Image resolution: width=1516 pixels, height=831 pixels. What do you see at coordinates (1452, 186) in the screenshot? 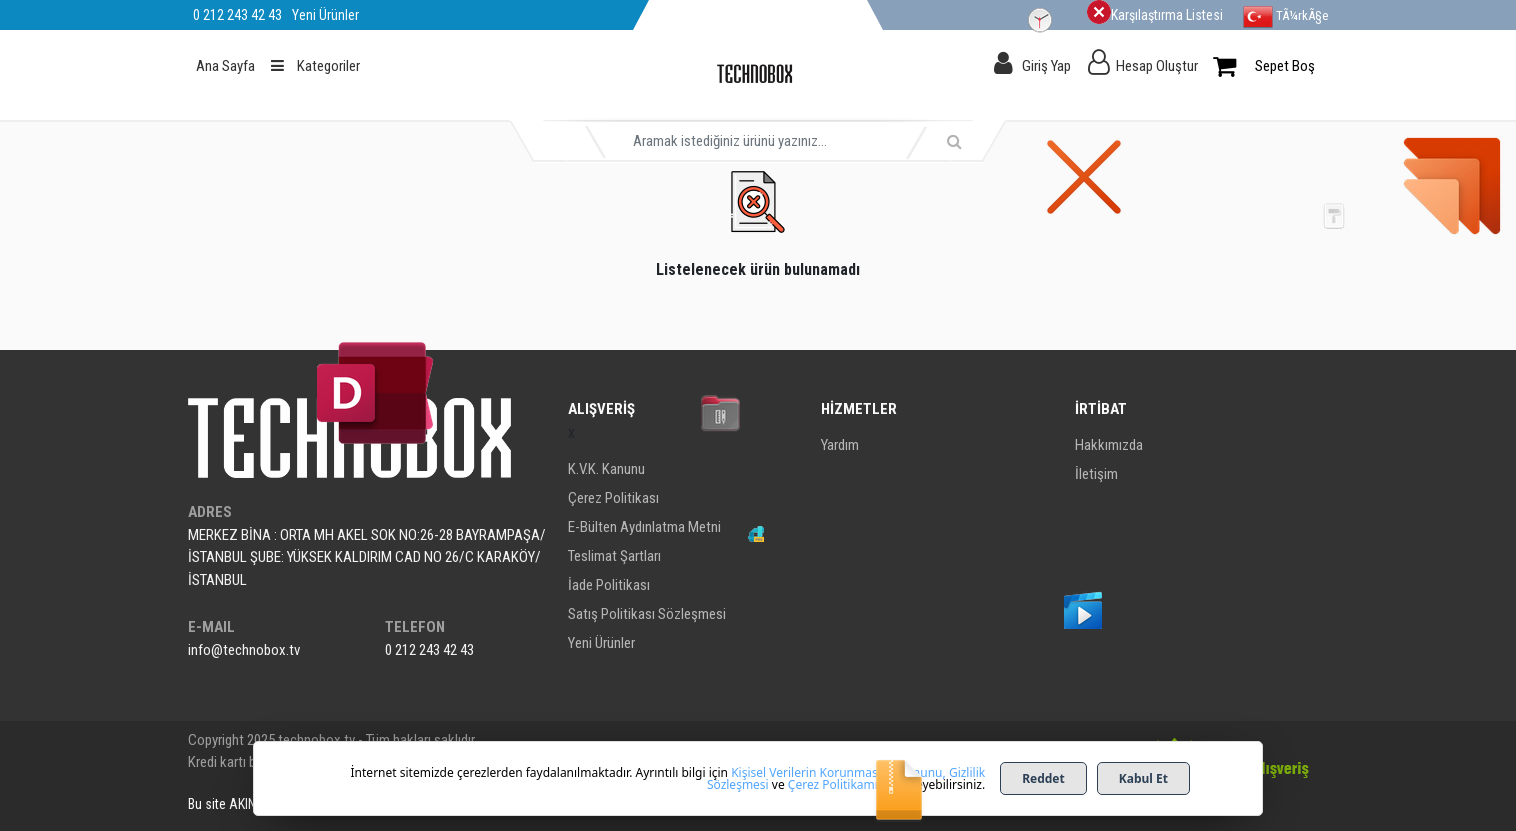
I see `open the marketing app` at bounding box center [1452, 186].